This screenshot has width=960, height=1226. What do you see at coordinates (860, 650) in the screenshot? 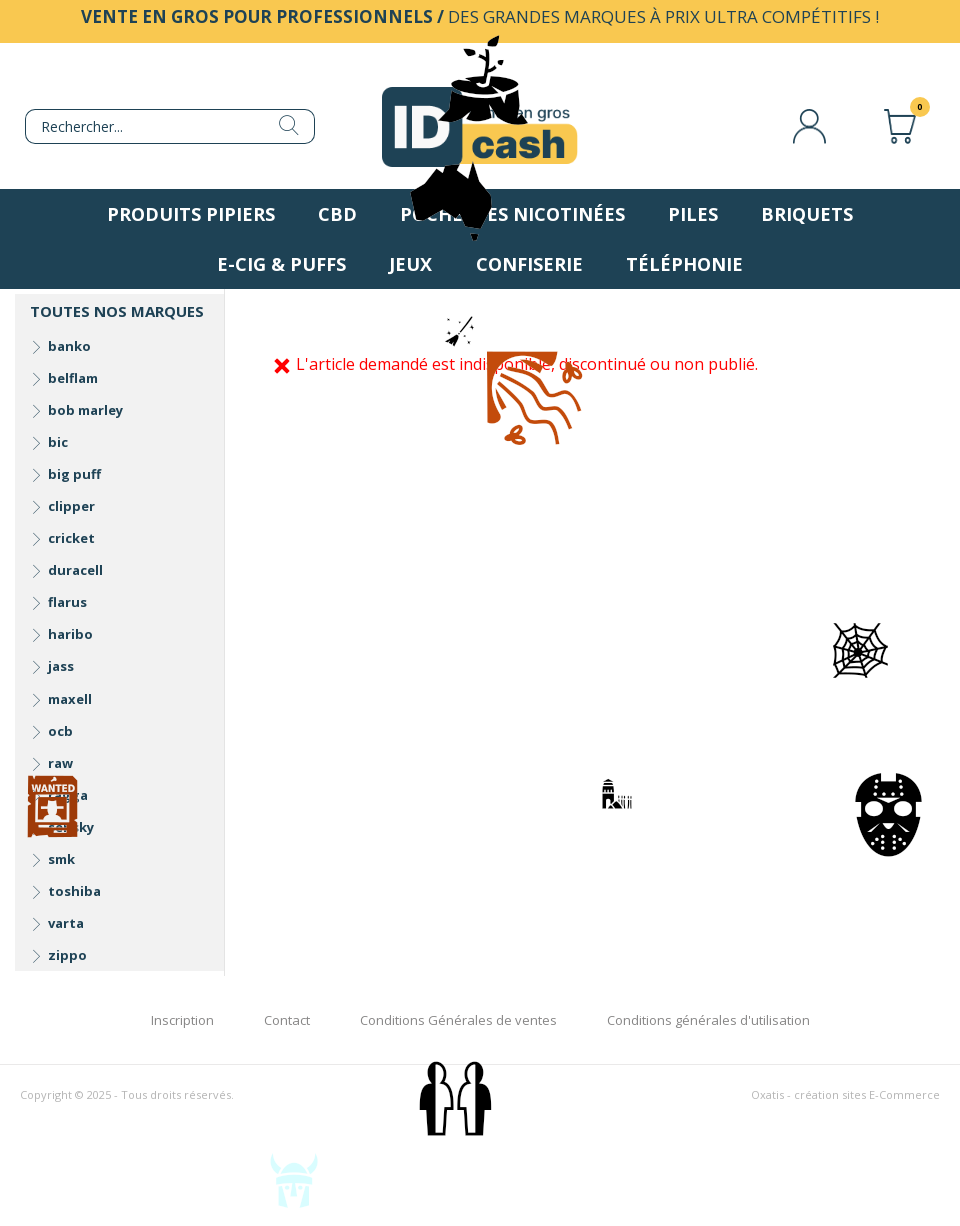
I see `indicates a spider or web-related game element` at bounding box center [860, 650].